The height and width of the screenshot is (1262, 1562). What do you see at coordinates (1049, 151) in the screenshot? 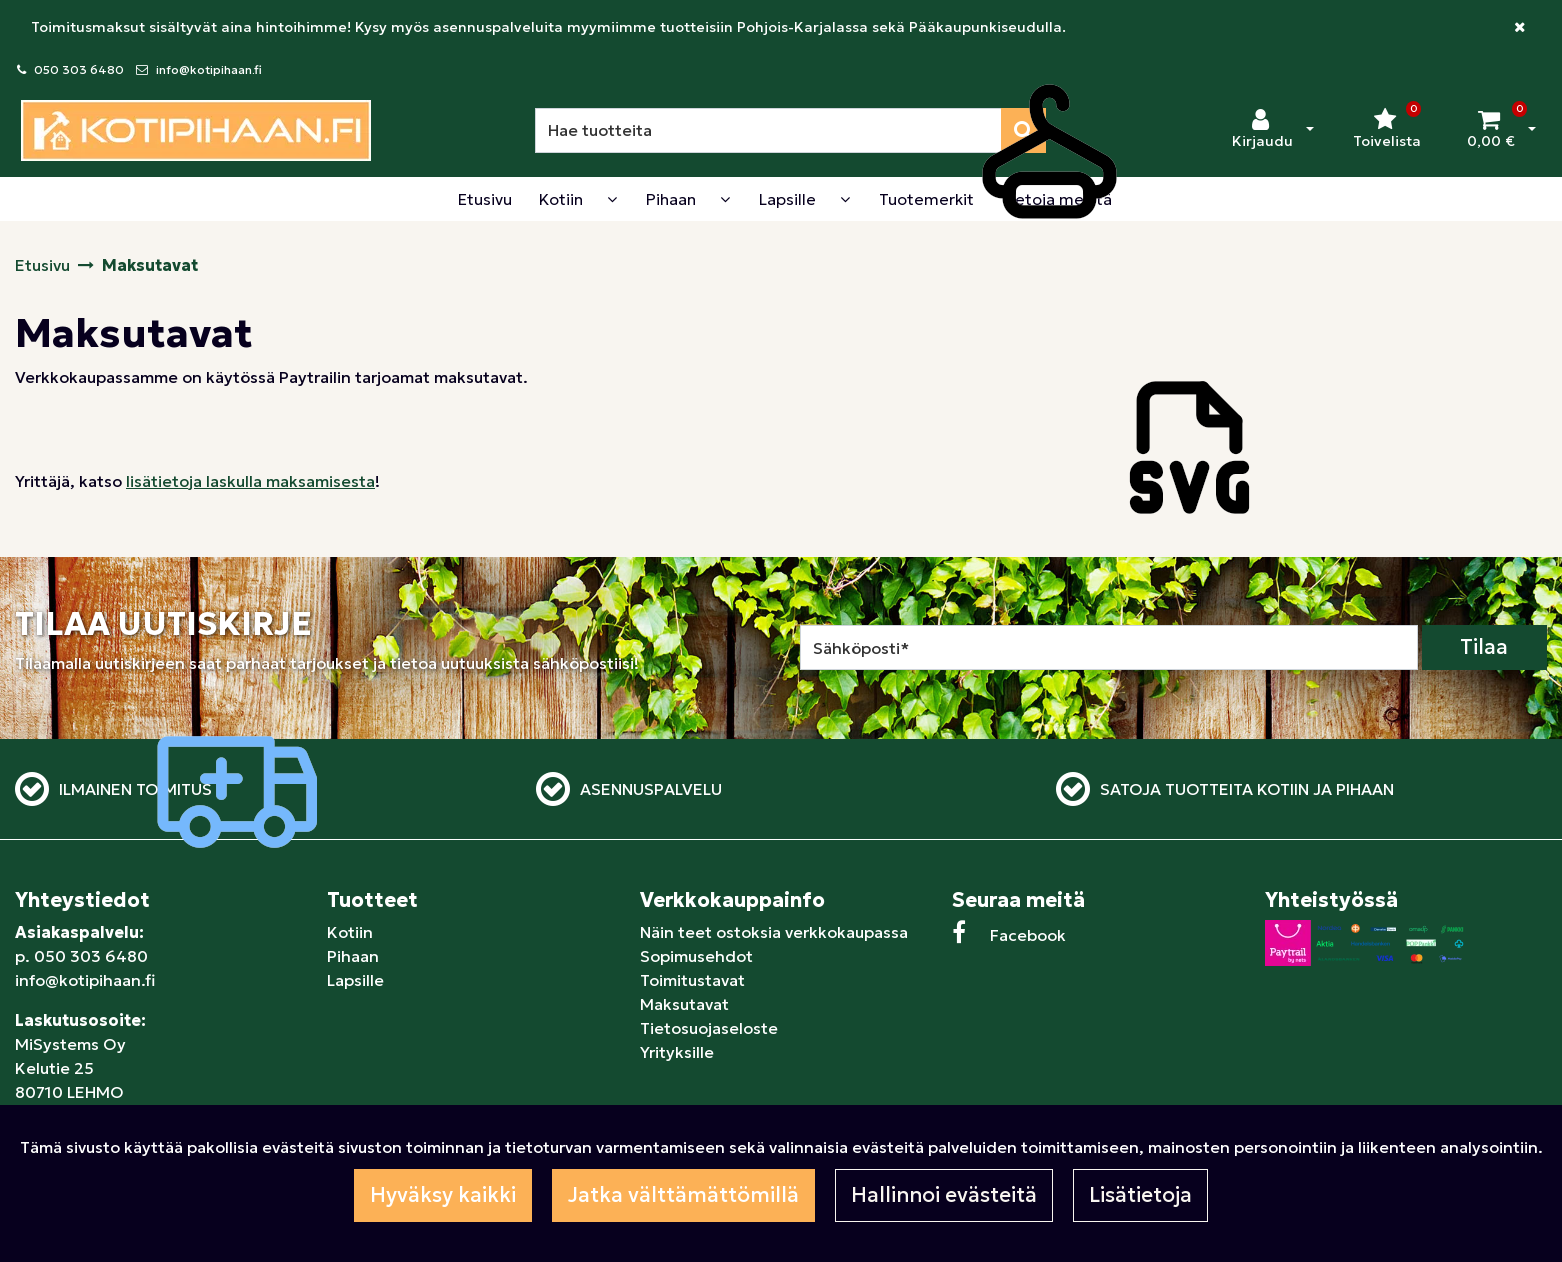
I see `access wardrobe or clothing options` at bounding box center [1049, 151].